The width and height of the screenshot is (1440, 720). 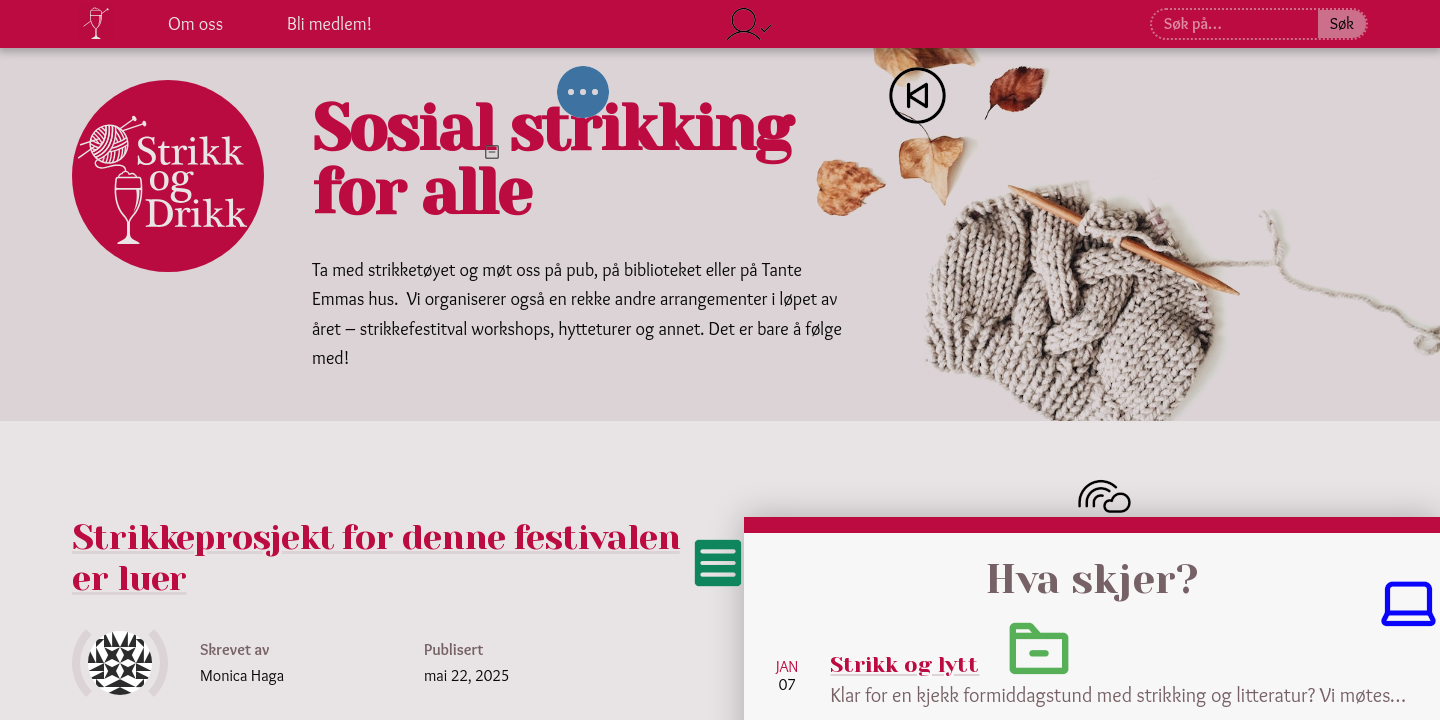 What do you see at coordinates (718, 563) in the screenshot?
I see `view list of items` at bounding box center [718, 563].